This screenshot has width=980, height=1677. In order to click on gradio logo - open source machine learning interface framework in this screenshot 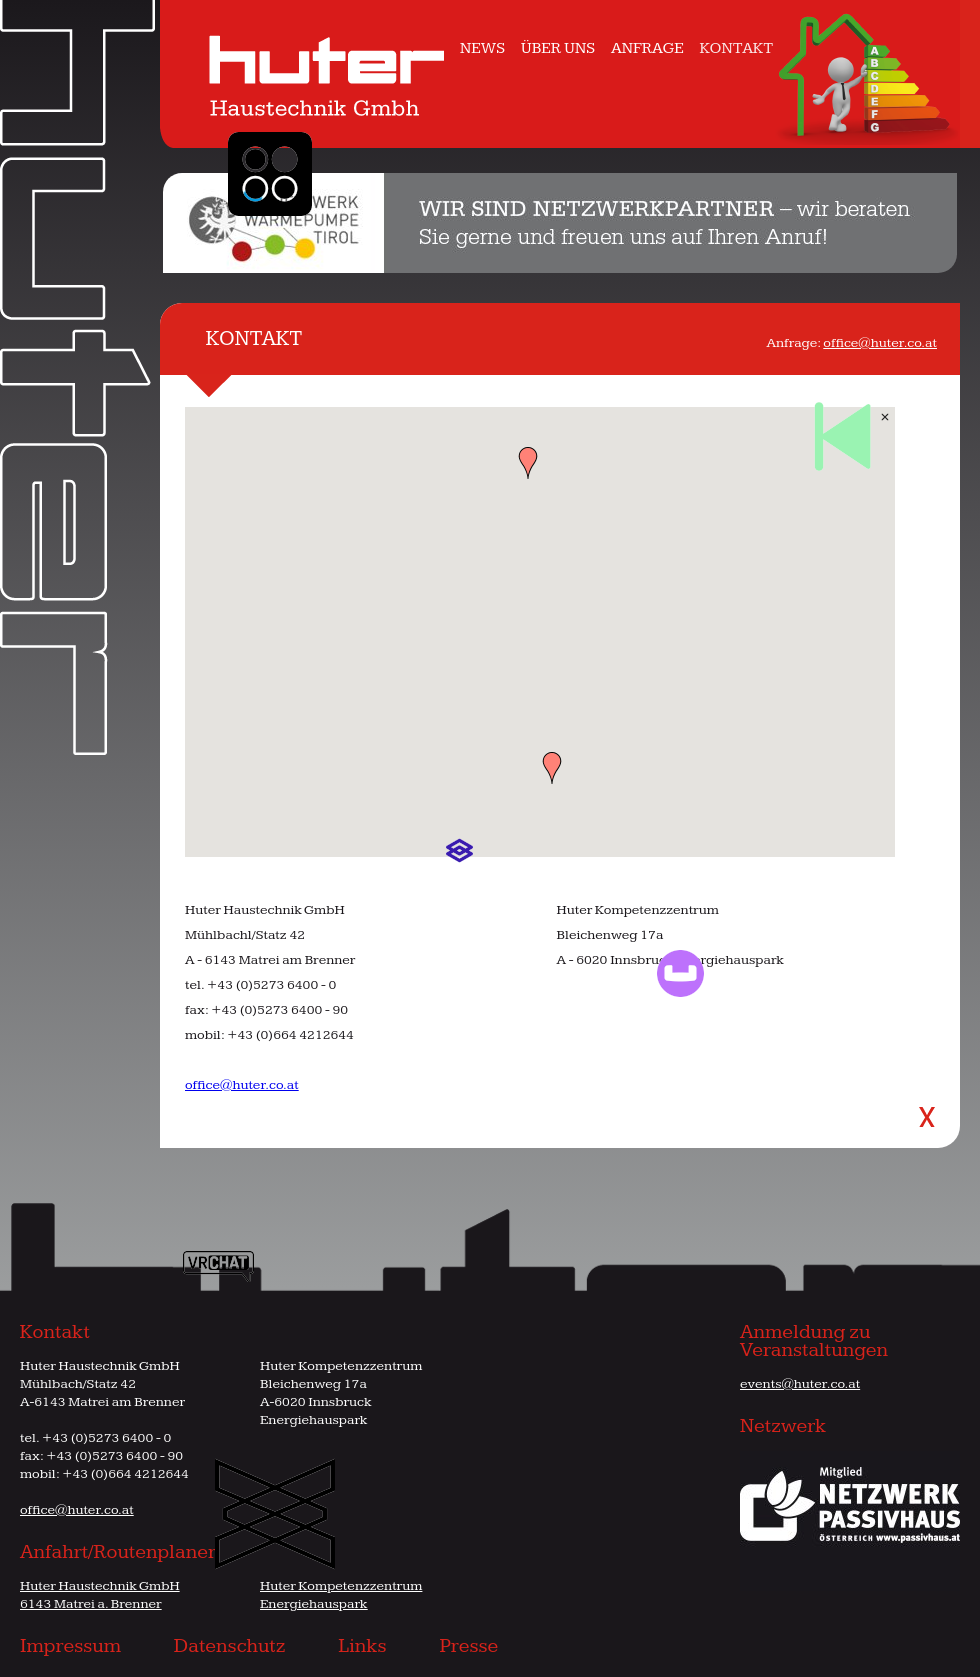, I will do `click(459, 850)`.